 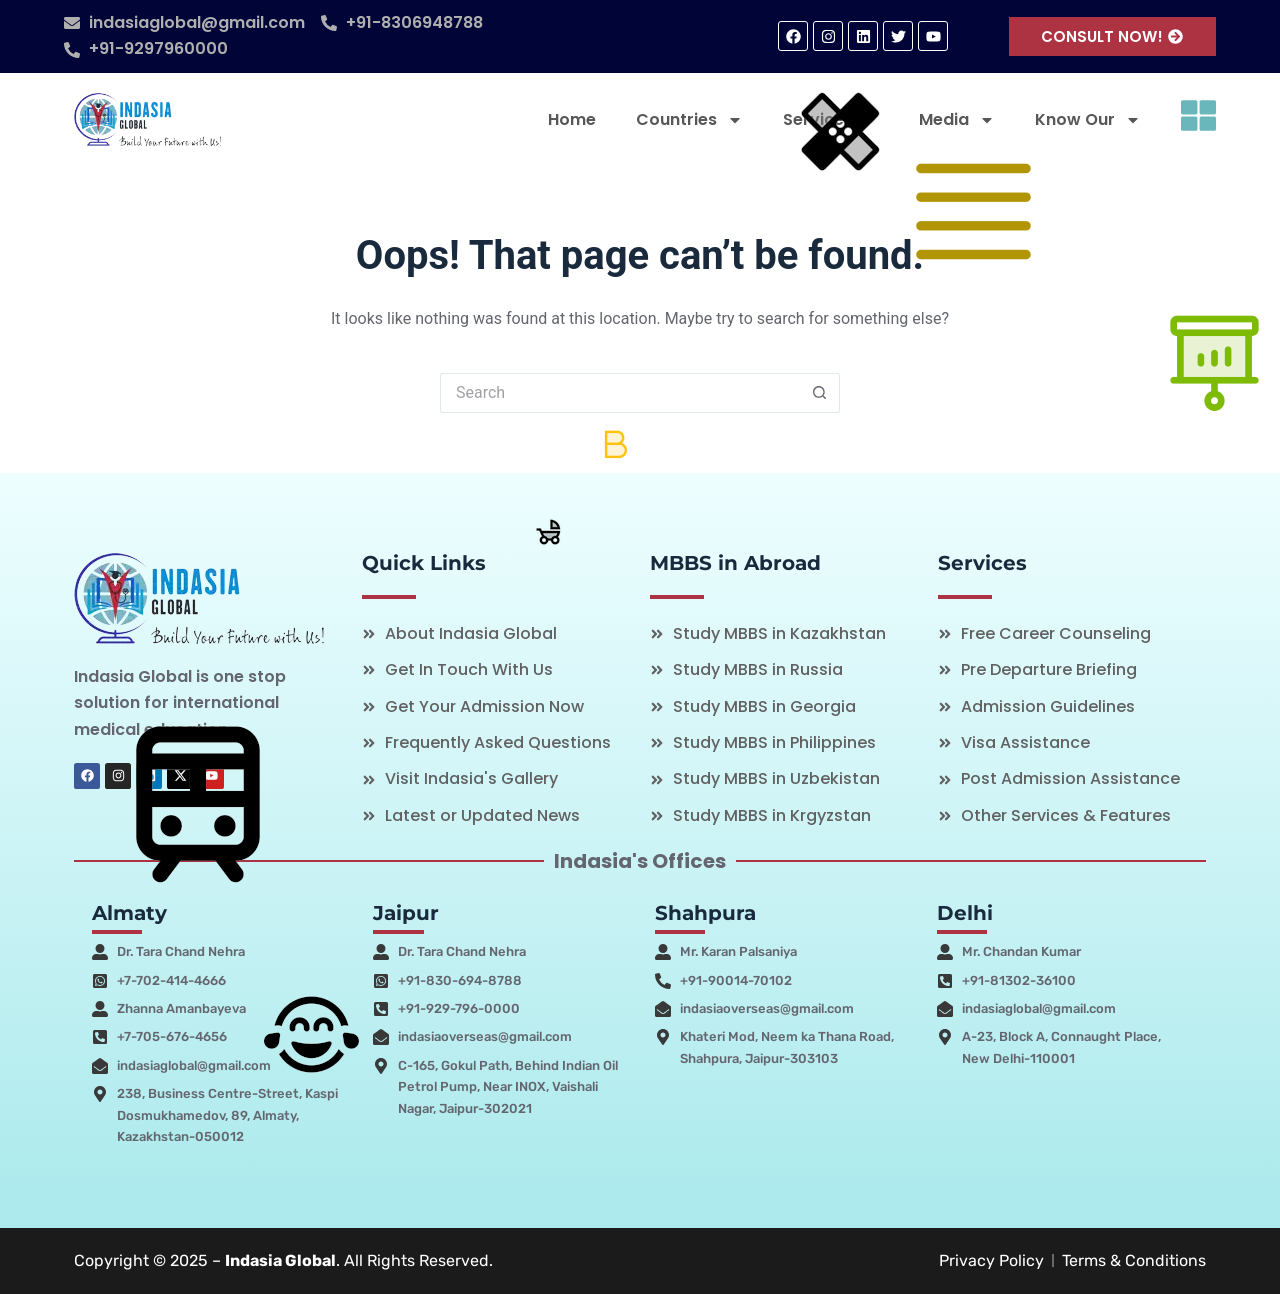 What do you see at coordinates (1214, 356) in the screenshot?
I see `view presentation with chart data` at bounding box center [1214, 356].